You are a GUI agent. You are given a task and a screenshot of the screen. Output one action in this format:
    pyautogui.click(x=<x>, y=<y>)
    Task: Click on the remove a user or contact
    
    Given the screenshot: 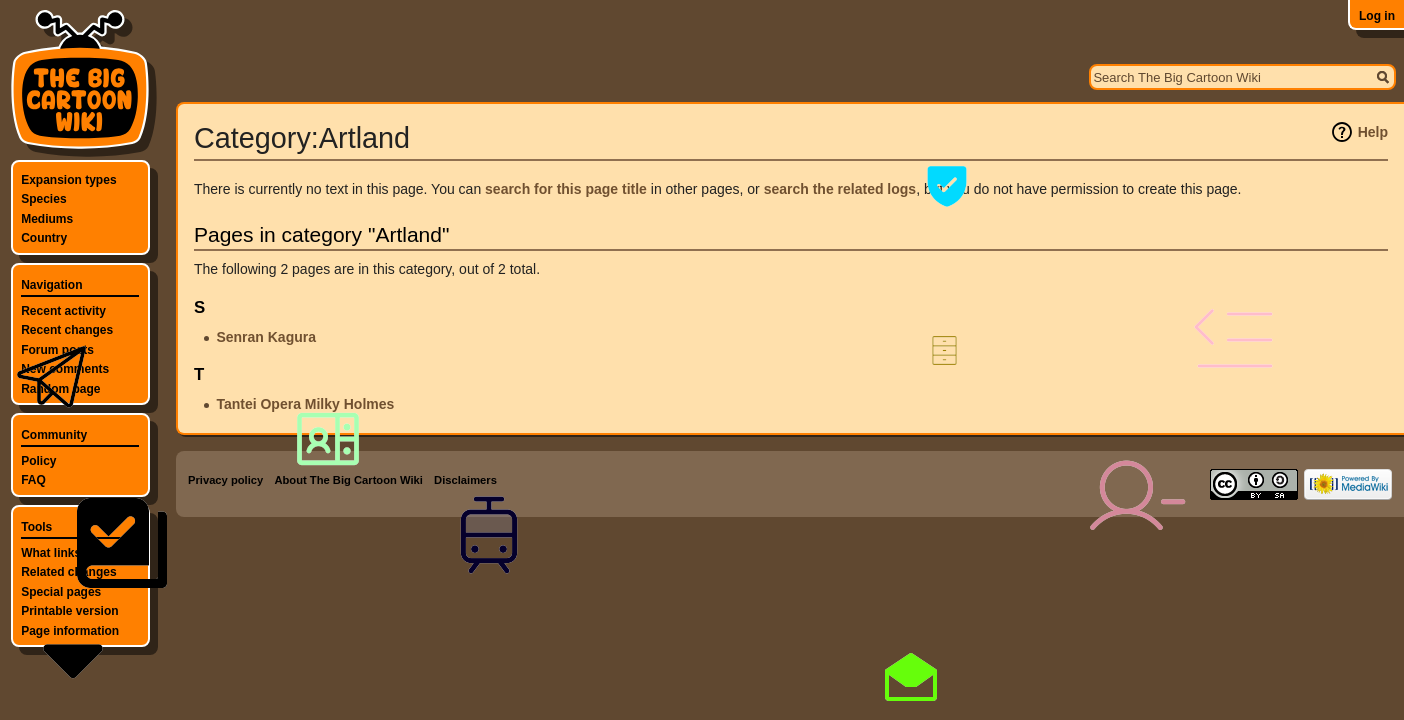 What is the action you would take?
    pyautogui.click(x=1134, y=498)
    